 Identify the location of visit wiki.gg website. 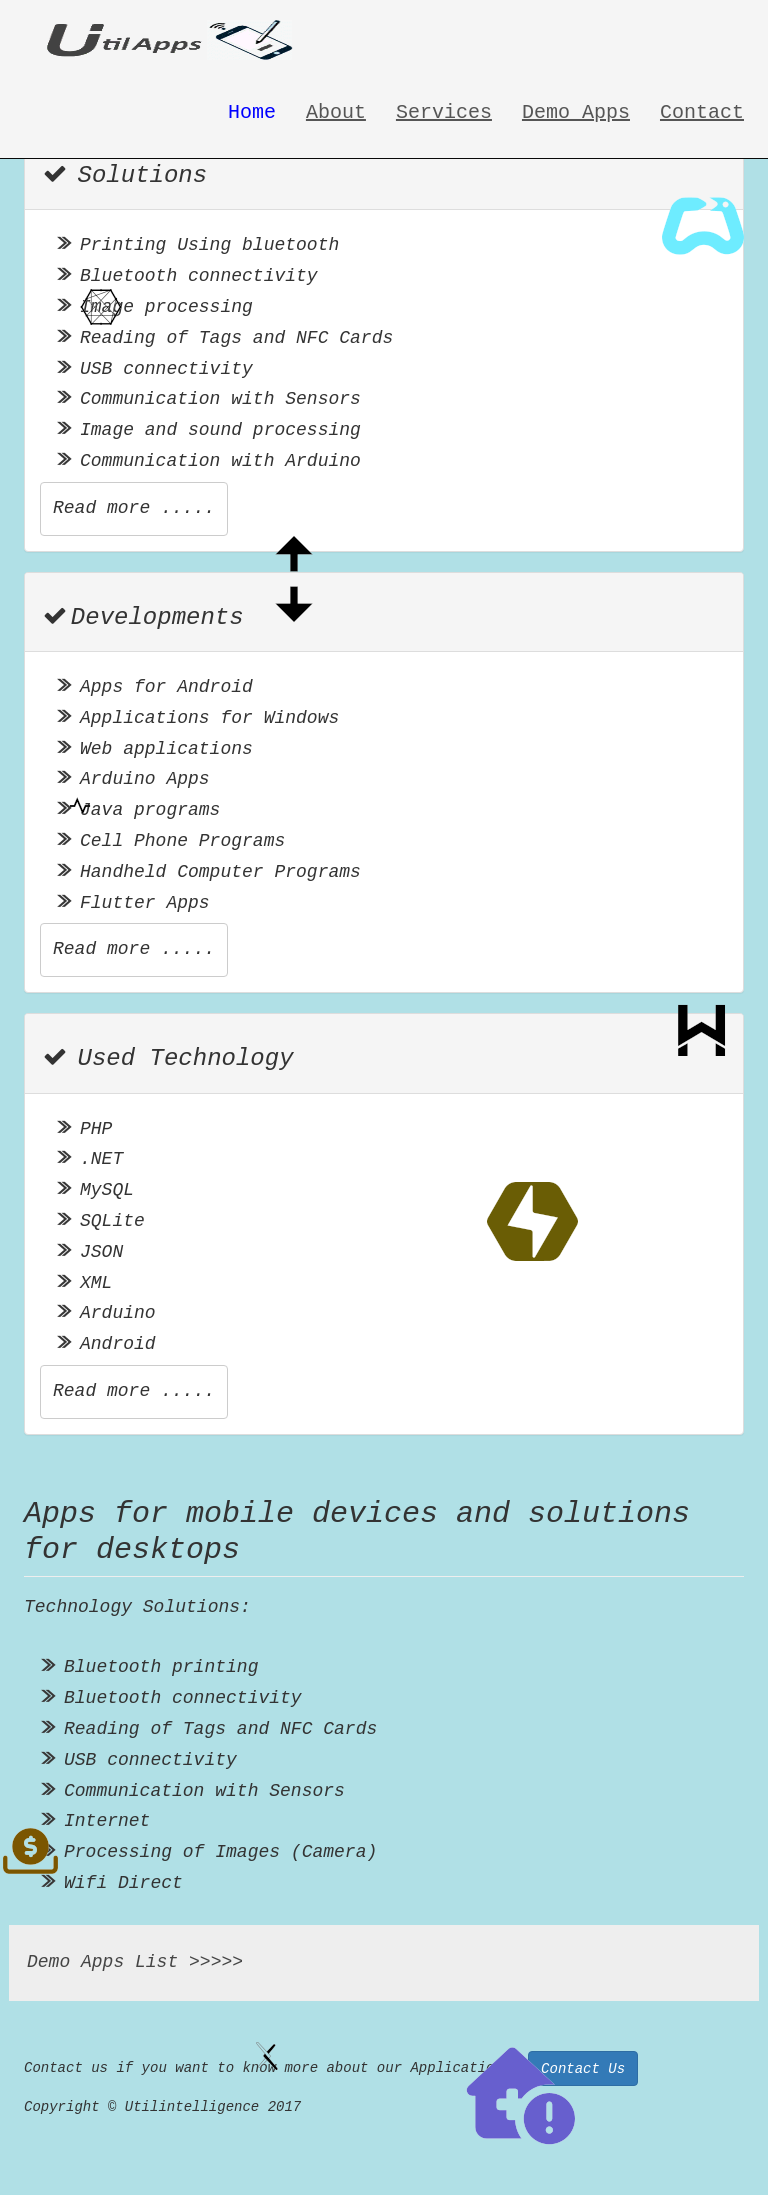
(703, 226).